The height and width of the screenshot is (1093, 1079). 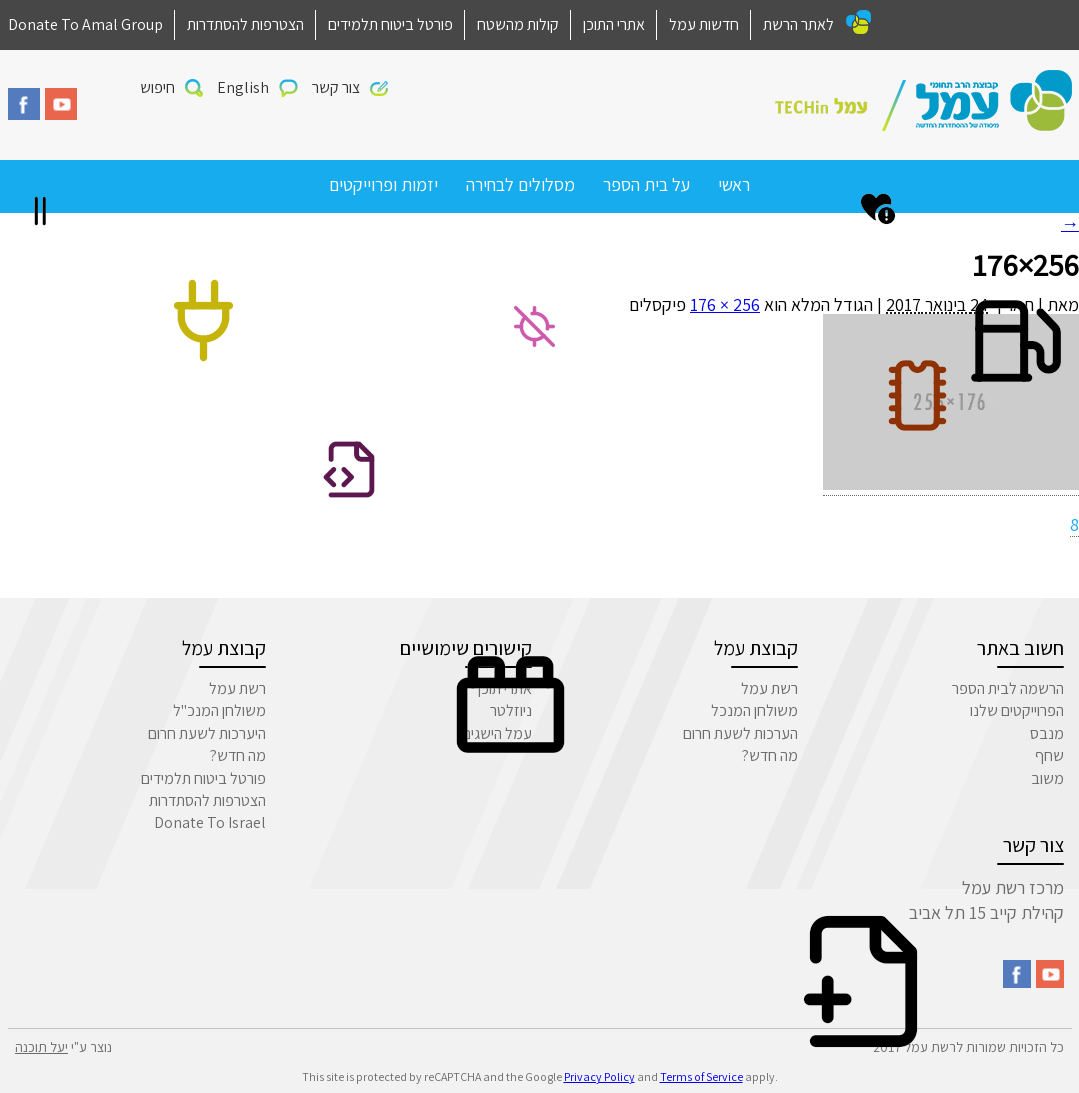 I want to click on view source code file, so click(x=351, y=469).